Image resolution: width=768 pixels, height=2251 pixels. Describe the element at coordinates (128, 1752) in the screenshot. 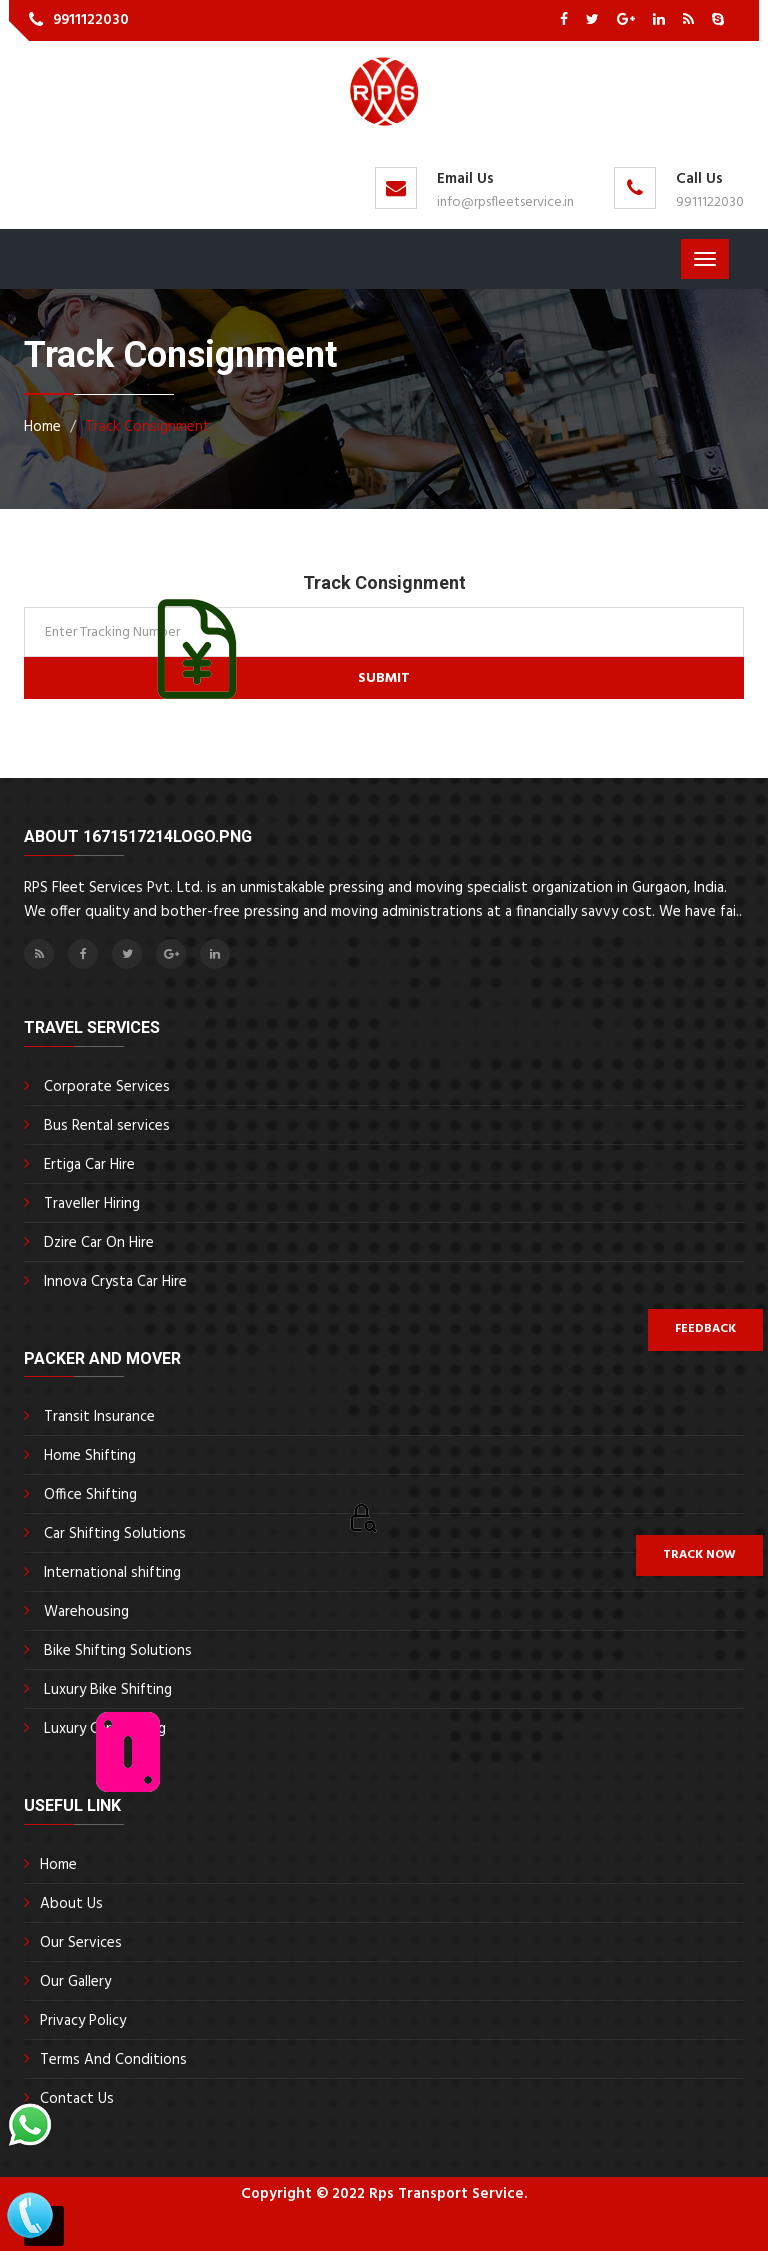

I see `ace of clubs playing card` at that location.